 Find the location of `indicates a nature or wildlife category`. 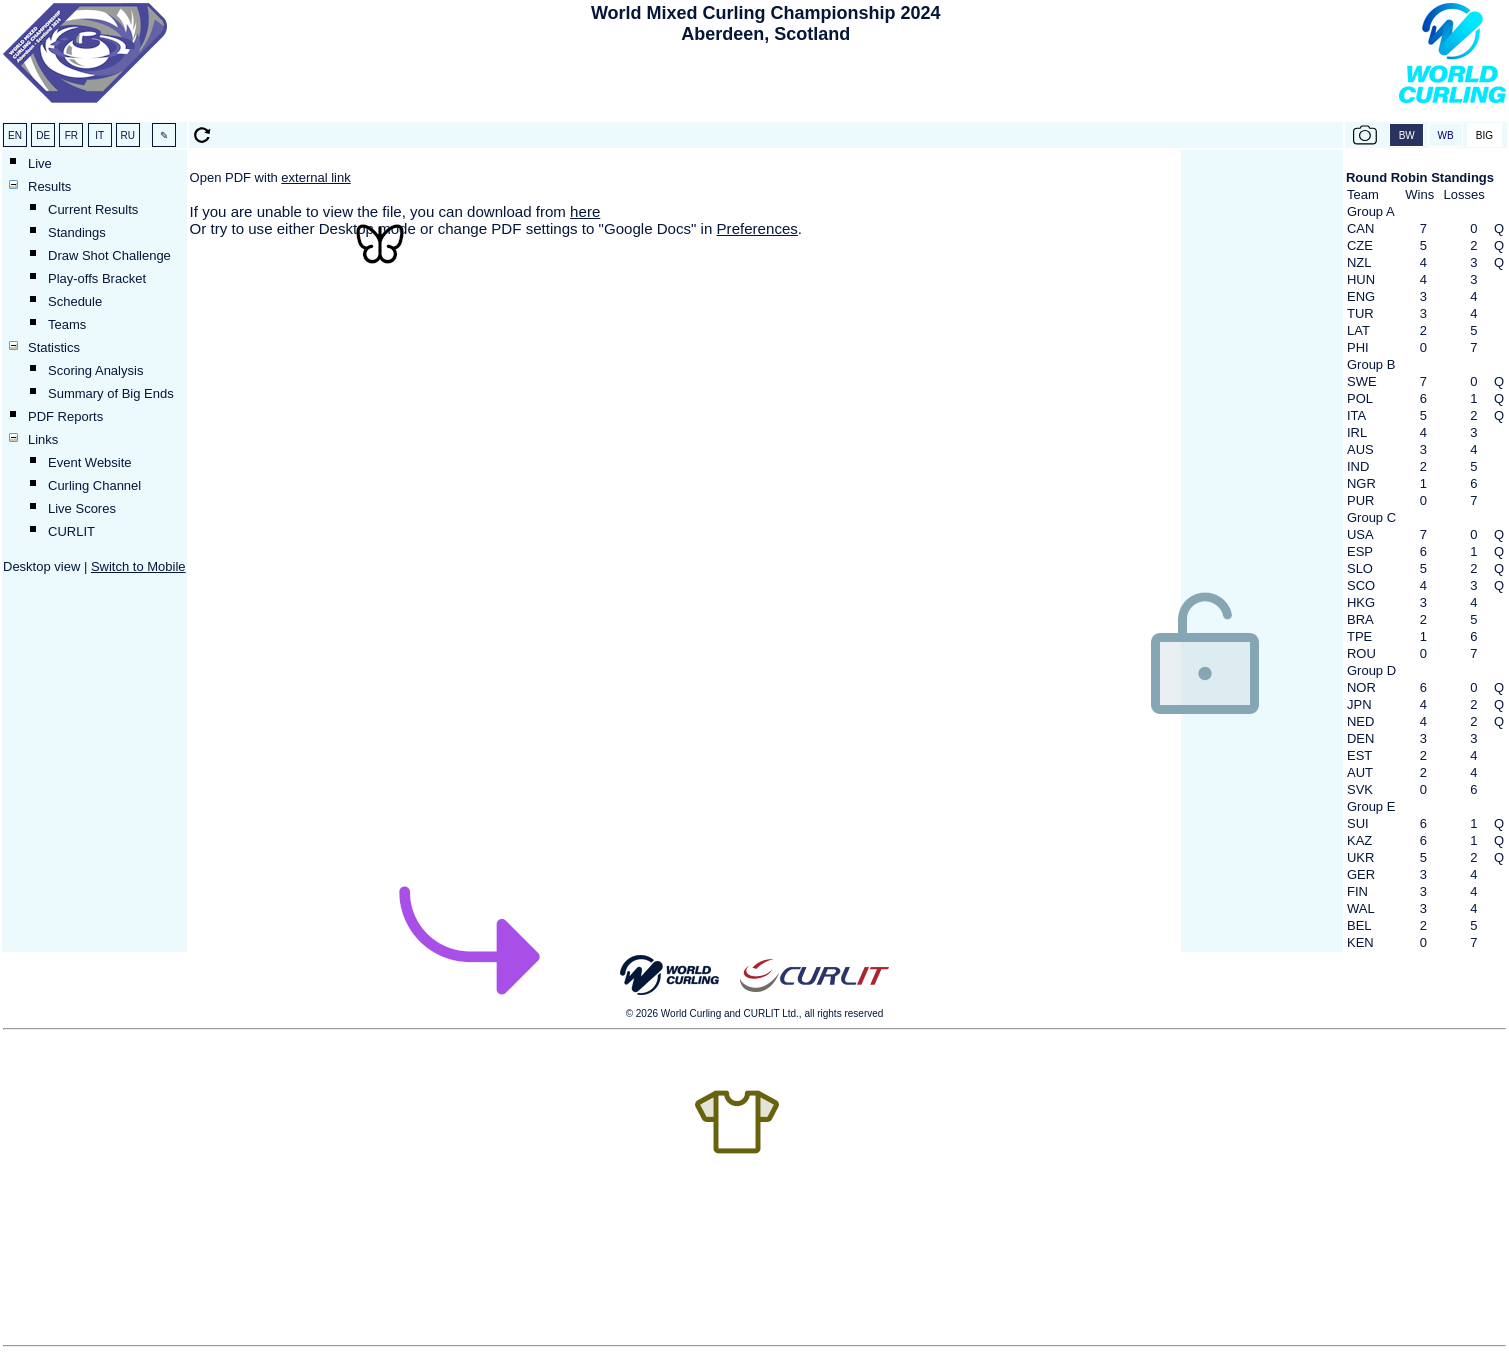

indicates a nature or wildlife category is located at coordinates (380, 243).